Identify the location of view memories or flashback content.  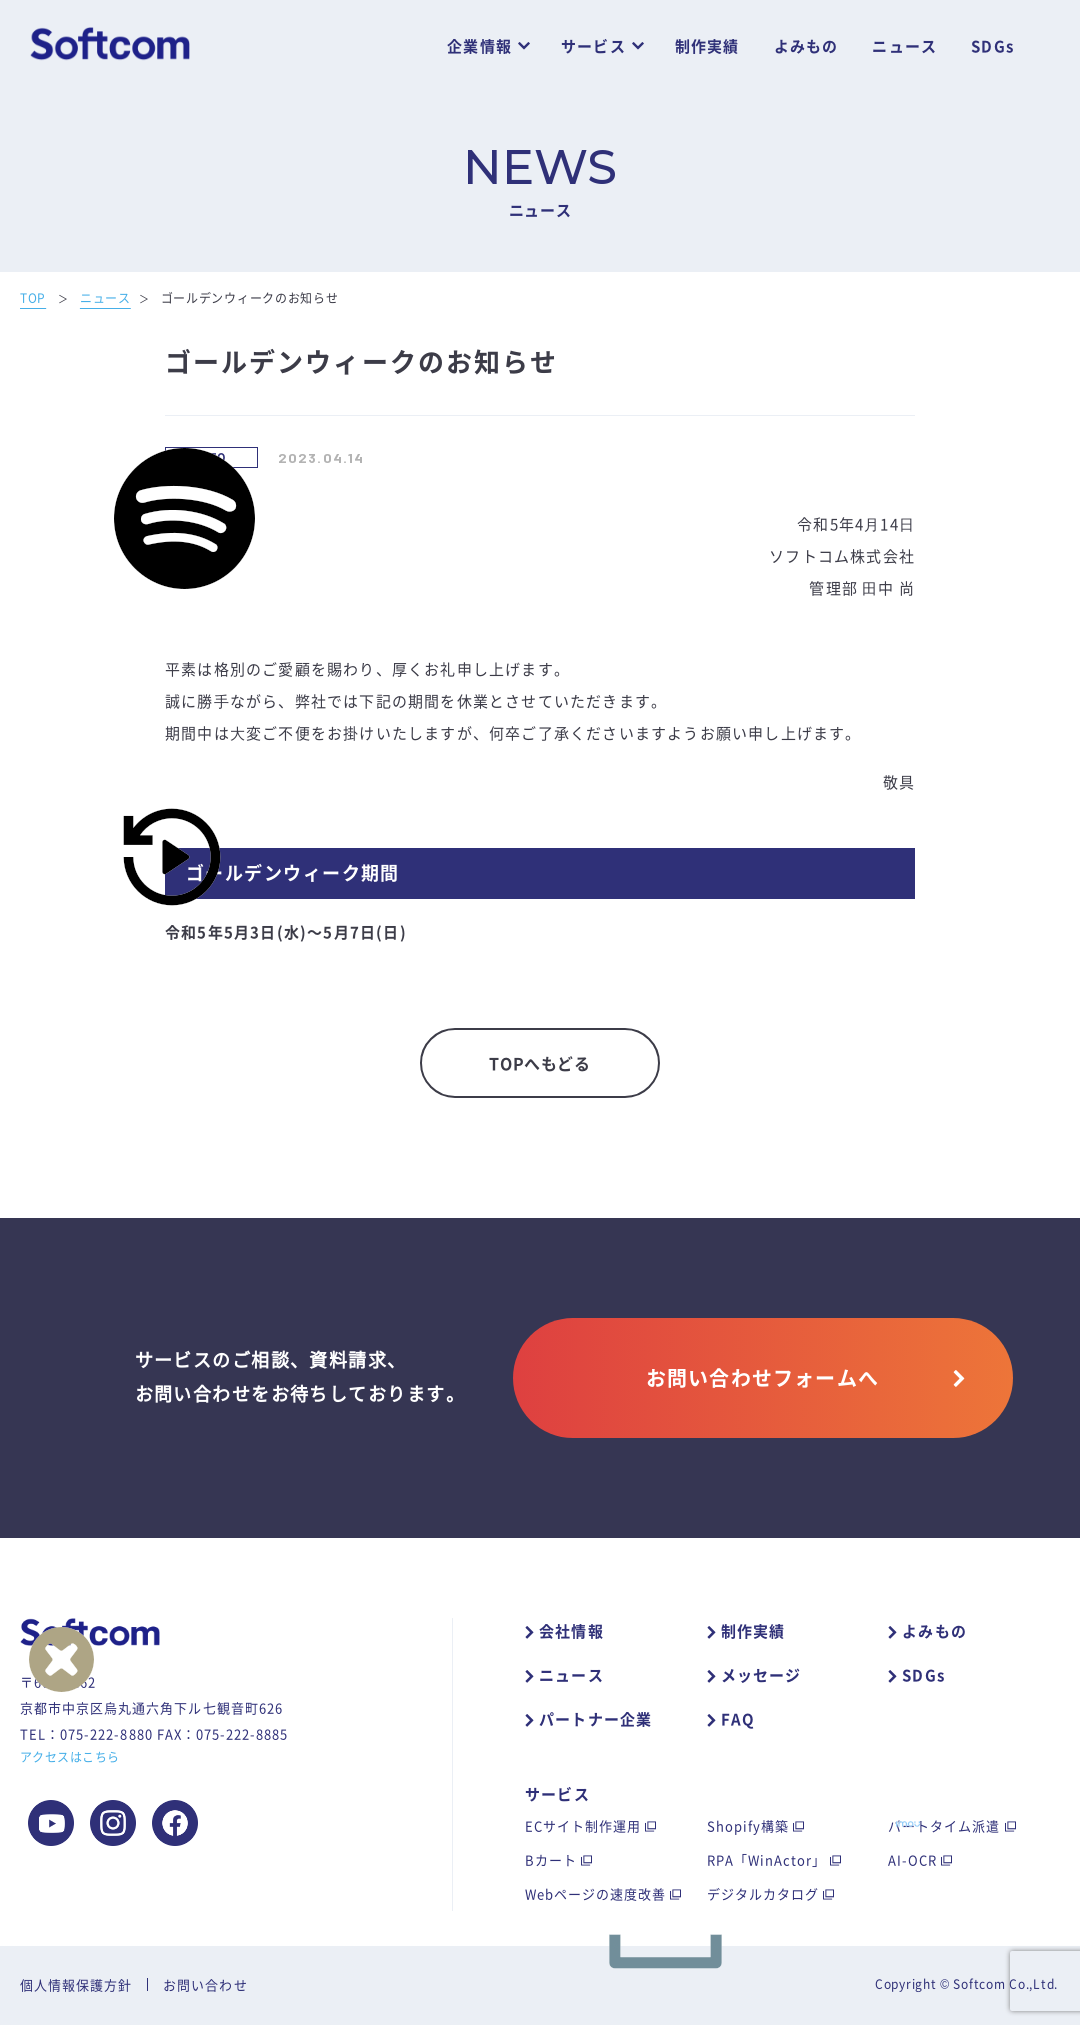
(172, 857).